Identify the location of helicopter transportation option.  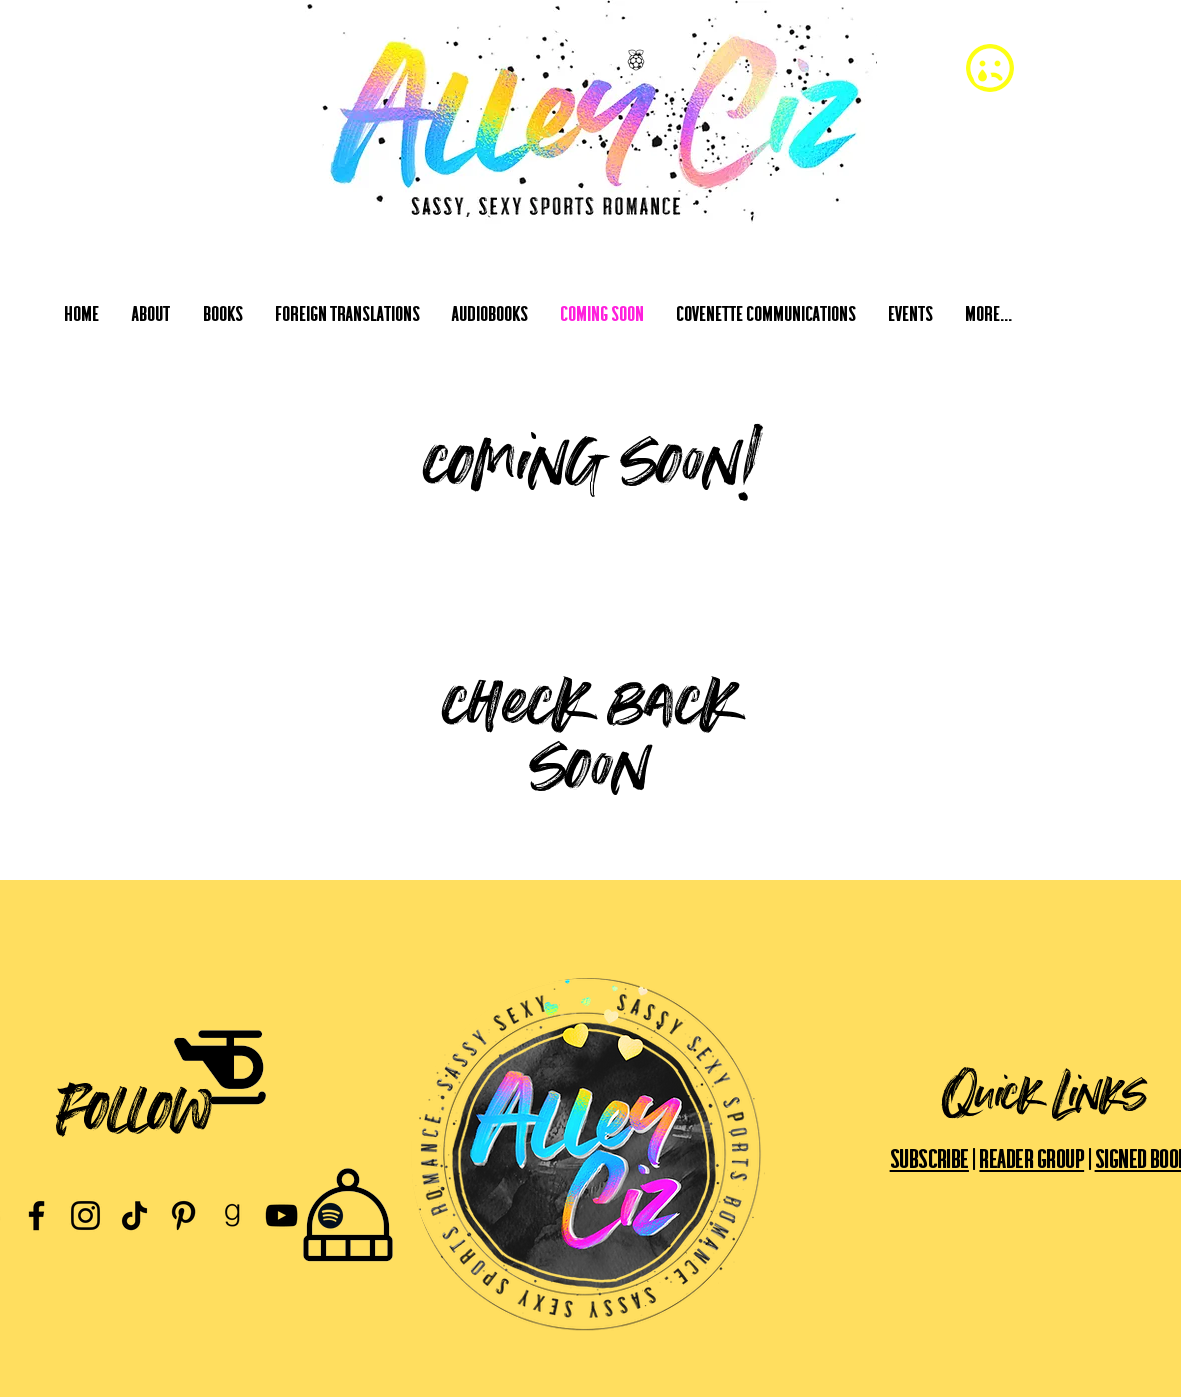
(220, 1066).